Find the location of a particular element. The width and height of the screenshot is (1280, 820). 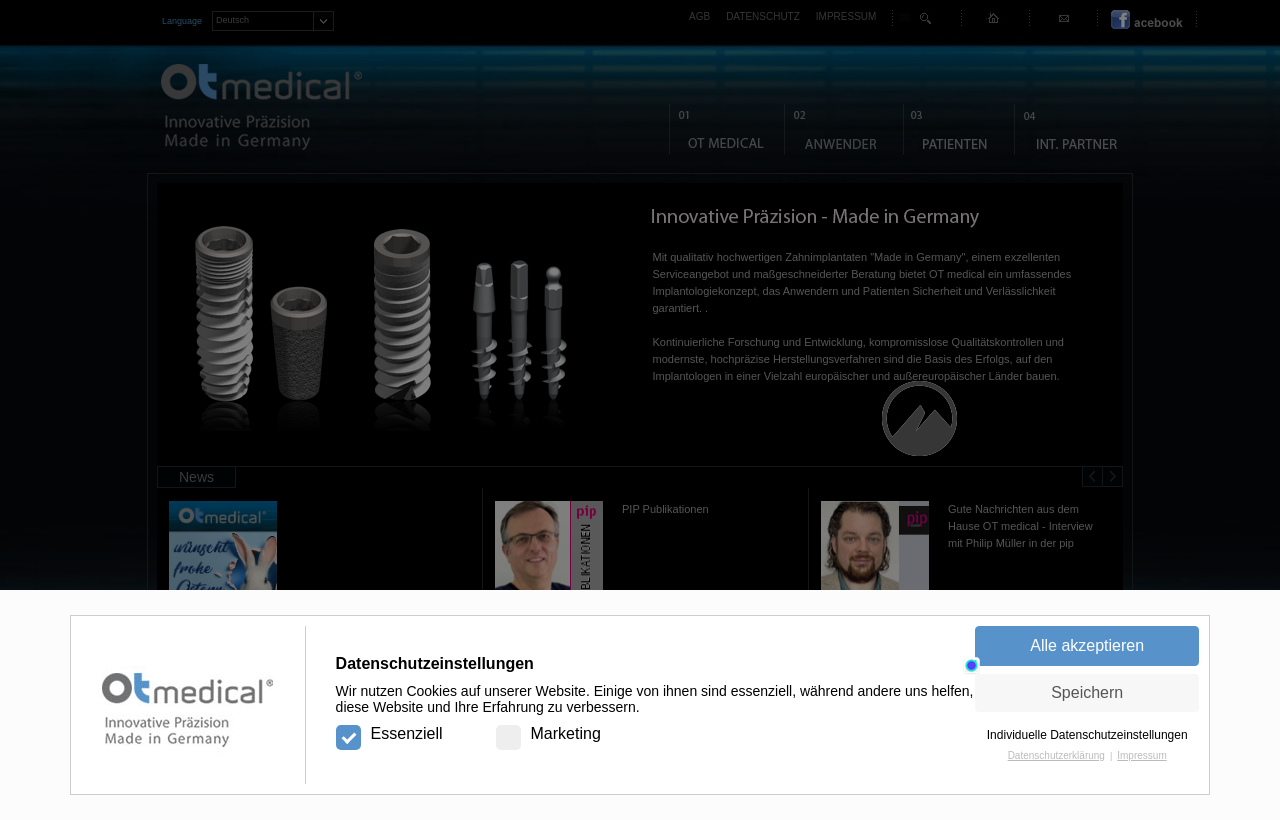

open mercury browser app is located at coordinates (971, 665).